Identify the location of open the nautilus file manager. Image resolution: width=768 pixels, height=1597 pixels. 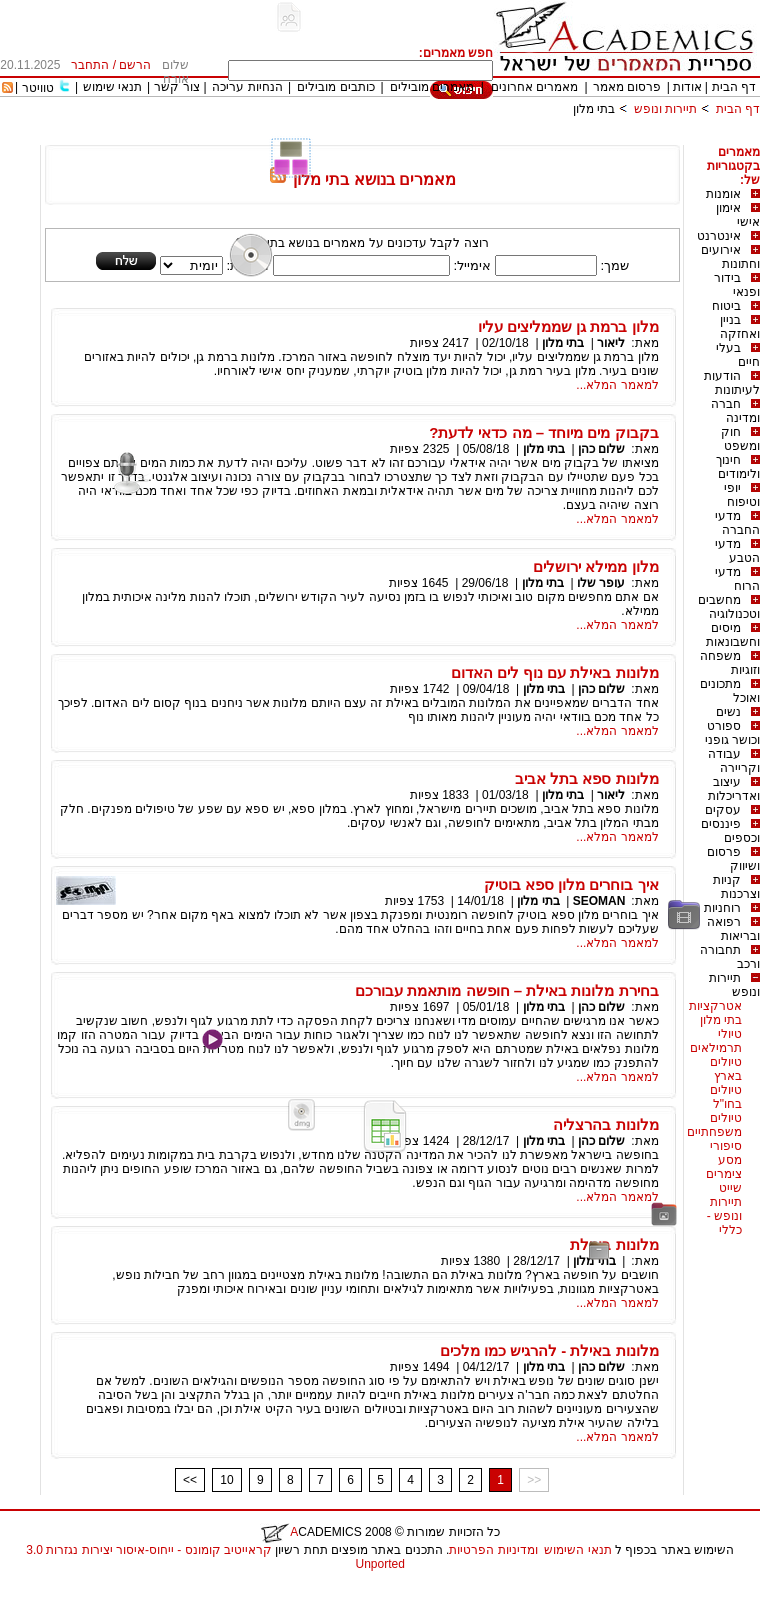
(599, 1250).